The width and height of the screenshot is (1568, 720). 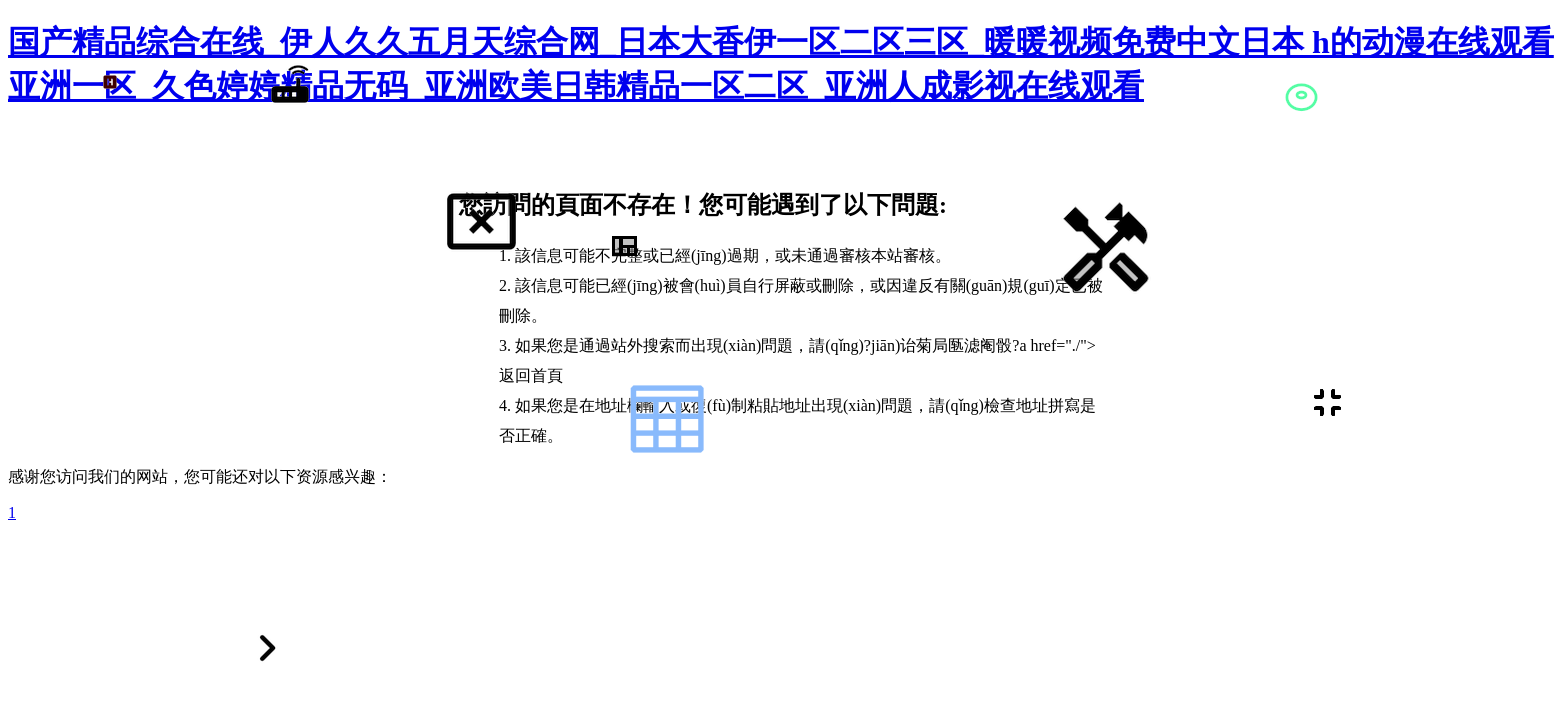 What do you see at coordinates (481, 221) in the screenshot?
I see `cancel or exit presentation mode` at bounding box center [481, 221].